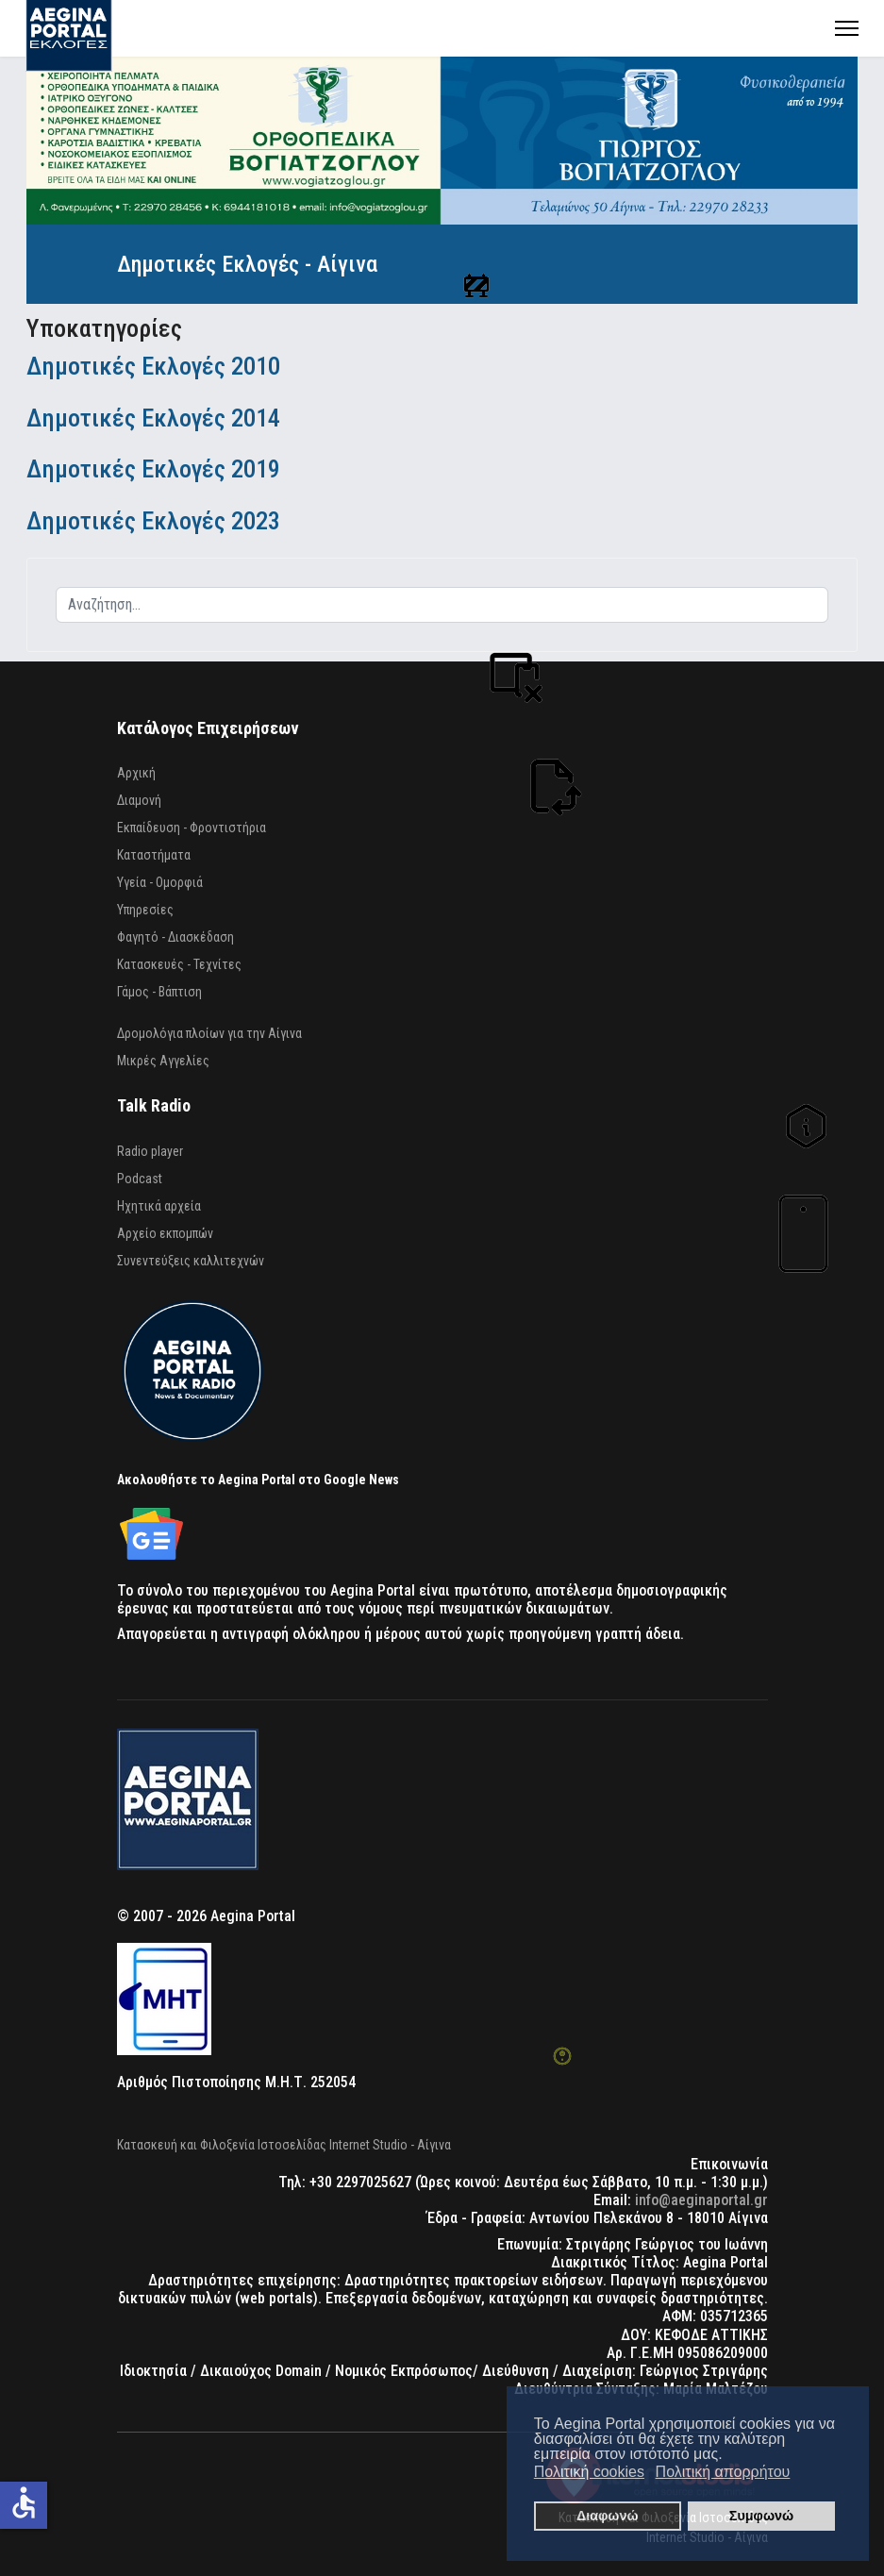  What do you see at coordinates (806, 1126) in the screenshot?
I see `view additional information or details` at bounding box center [806, 1126].